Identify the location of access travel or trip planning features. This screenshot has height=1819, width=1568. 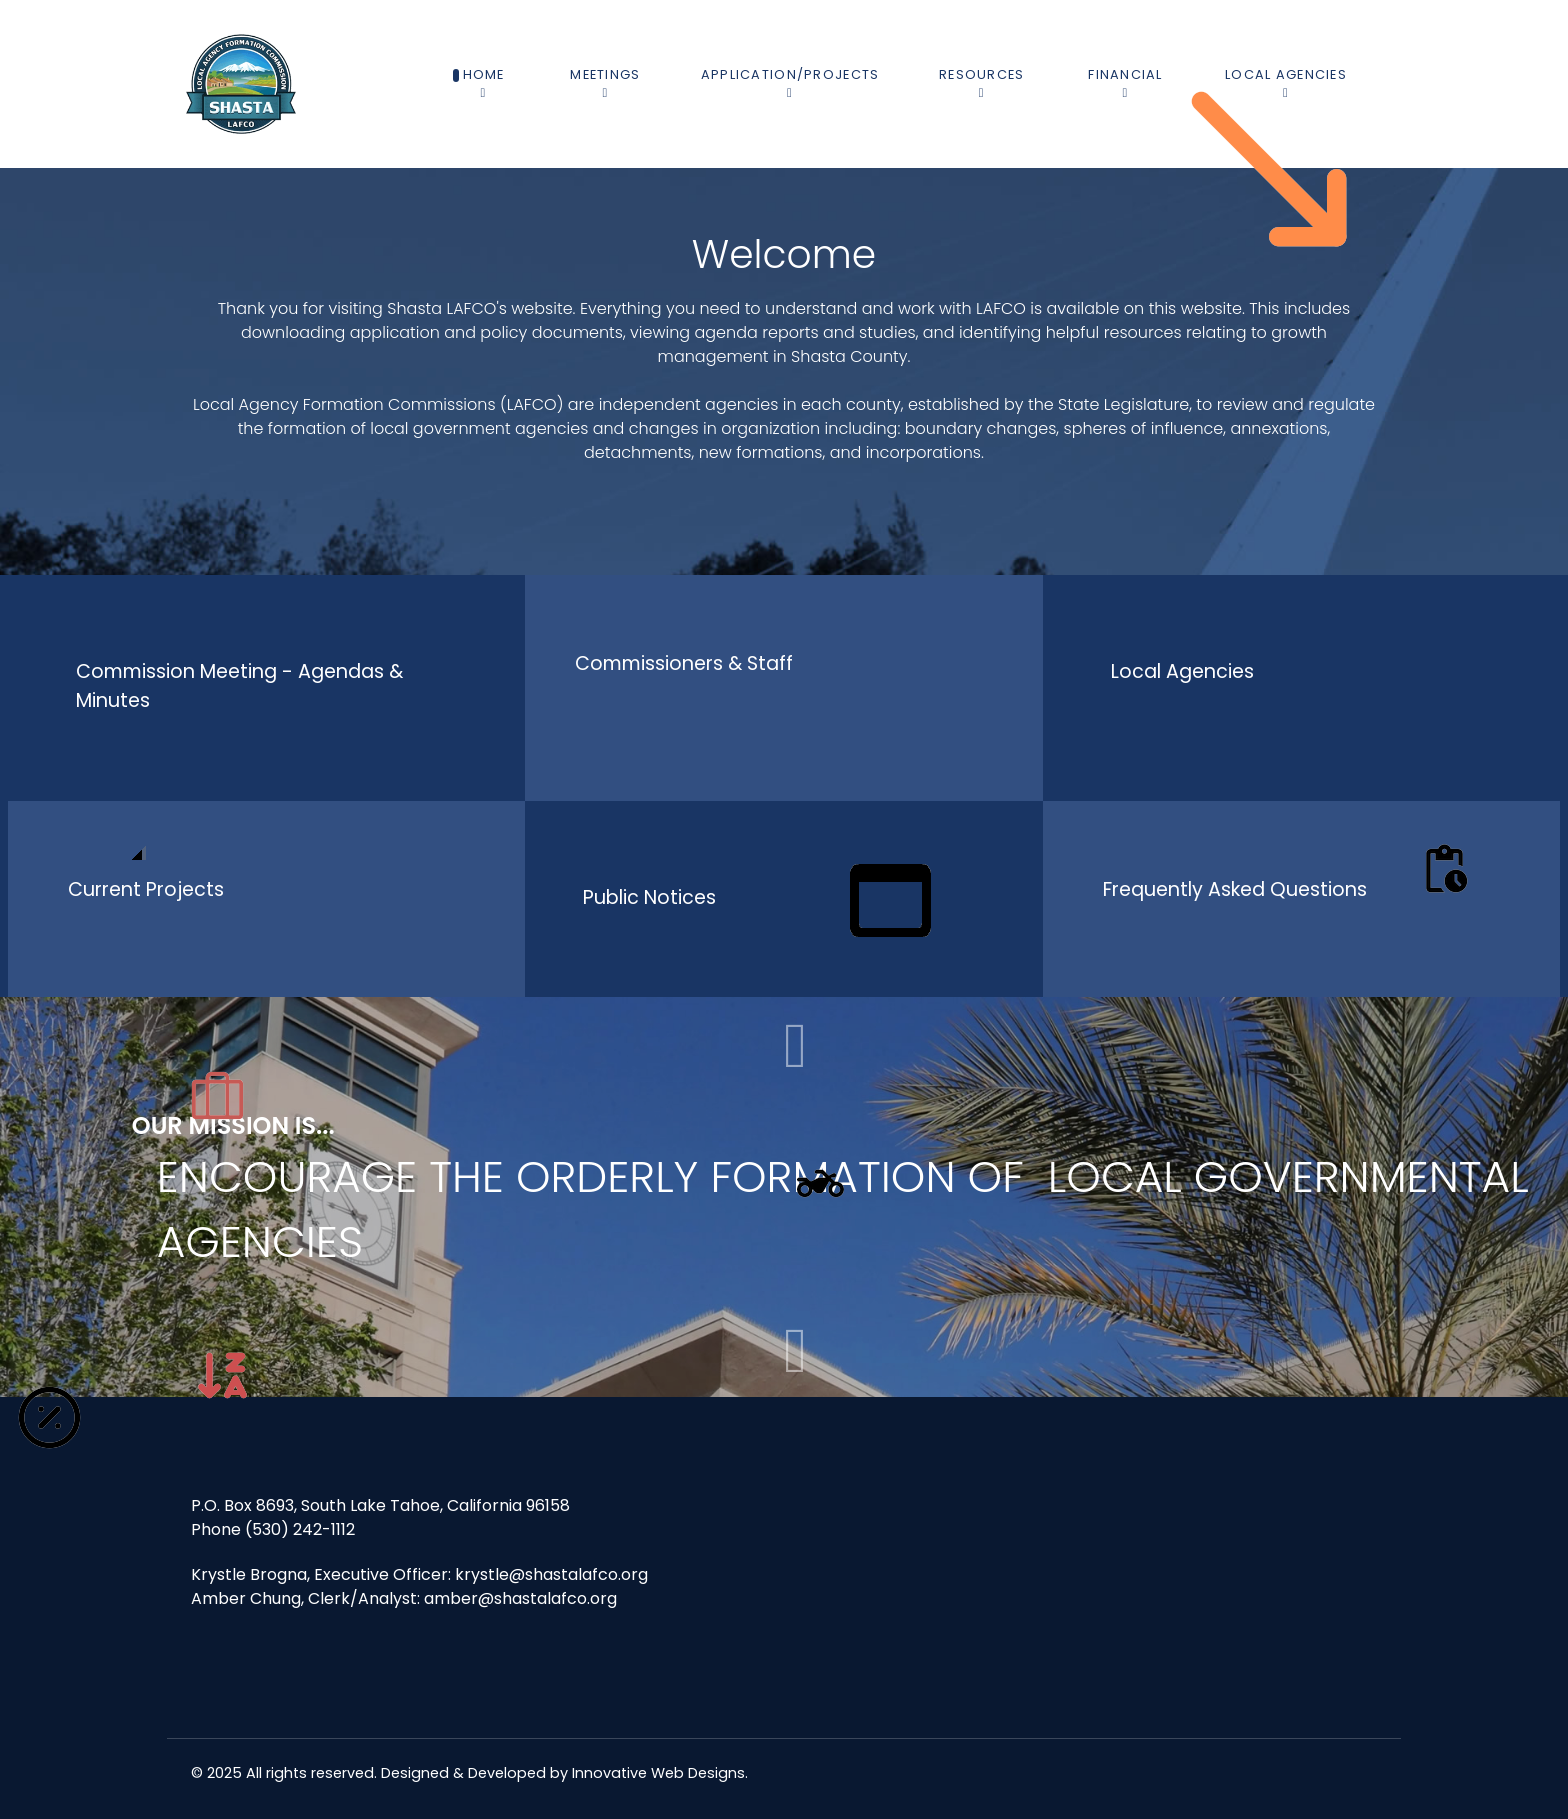
(217, 1097).